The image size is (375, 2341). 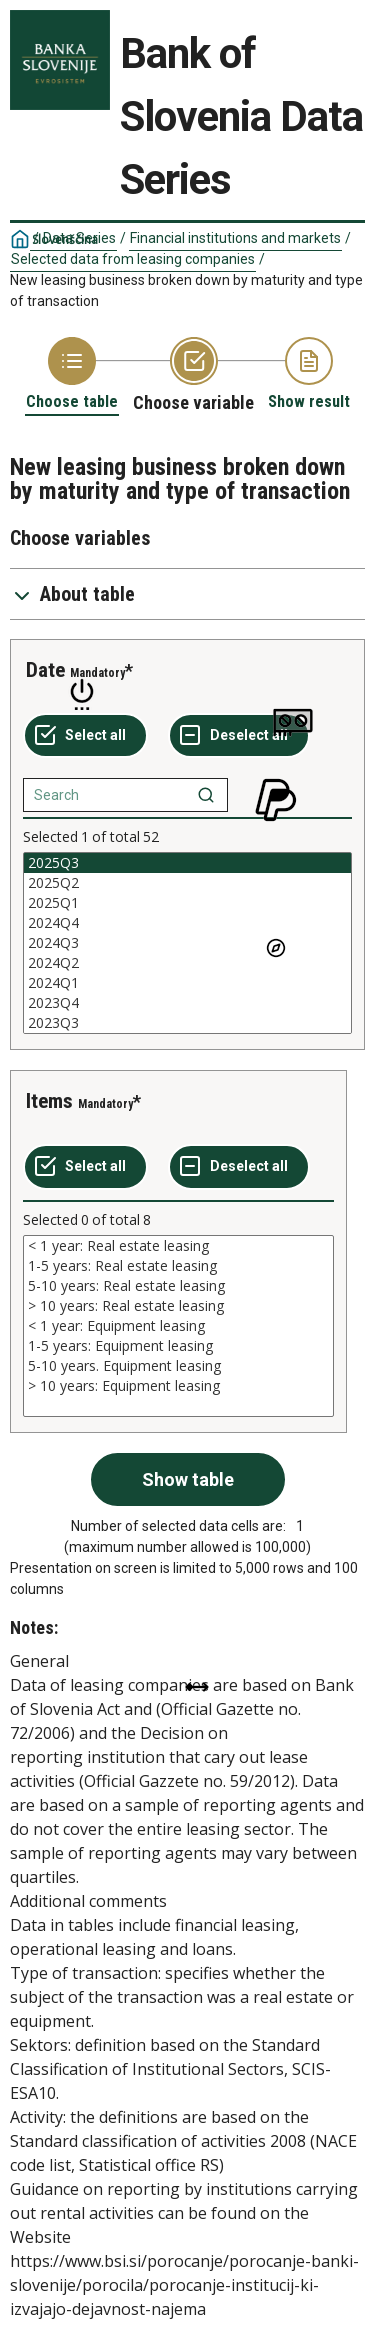 I want to click on navigate to next step or section, so click(x=197, y=1687).